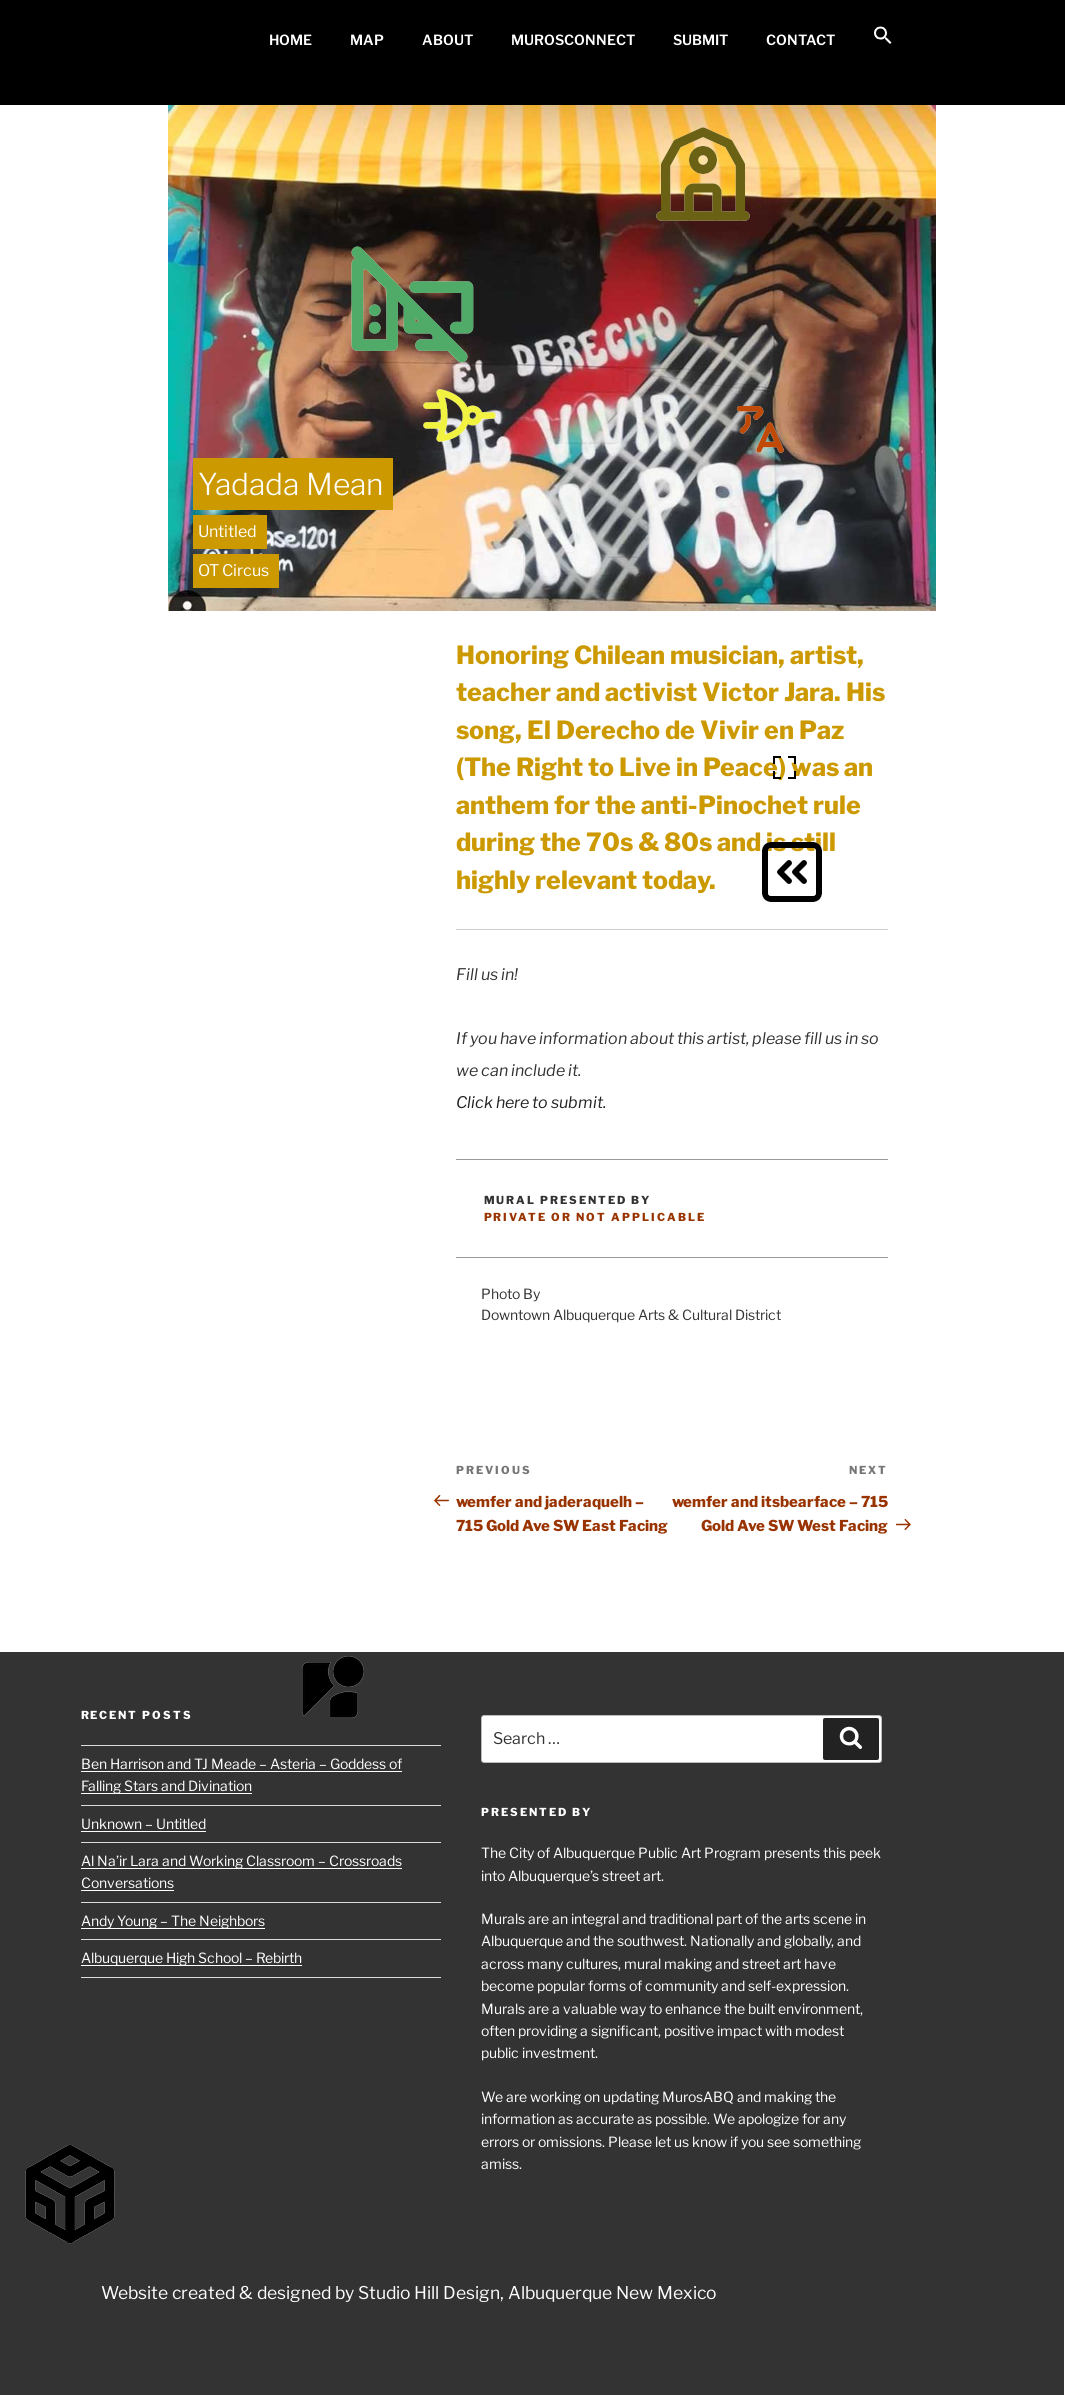 The width and height of the screenshot is (1065, 2395). What do you see at coordinates (459, 415) in the screenshot?
I see `NOR logic gate symbol for circuit diagrams` at bounding box center [459, 415].